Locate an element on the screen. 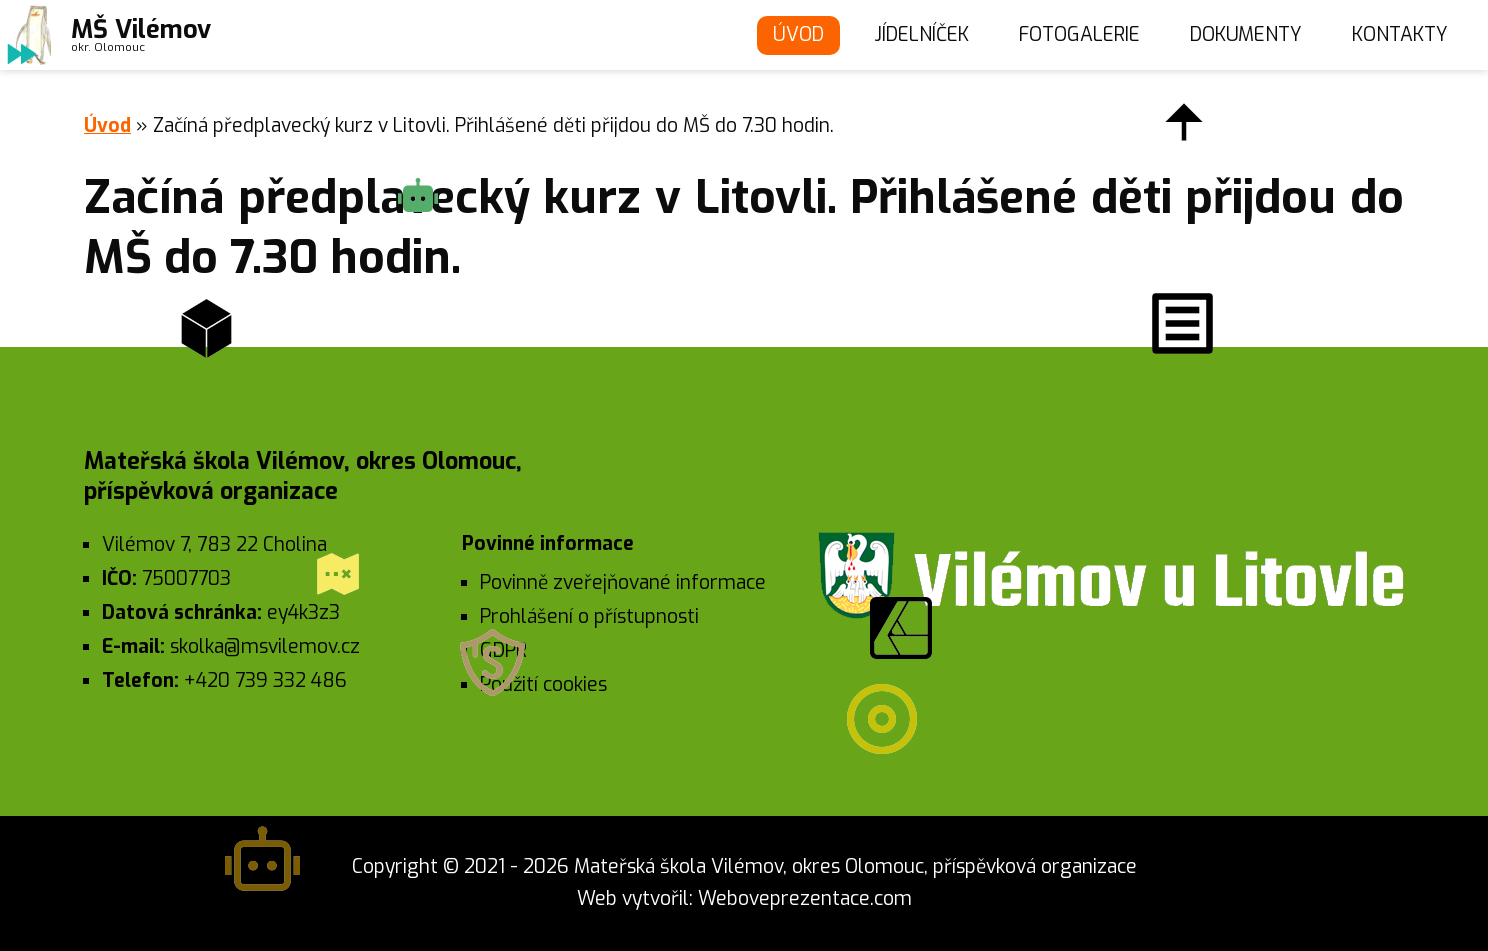  open Affinity Designer application is located at coordinates (901, 628).